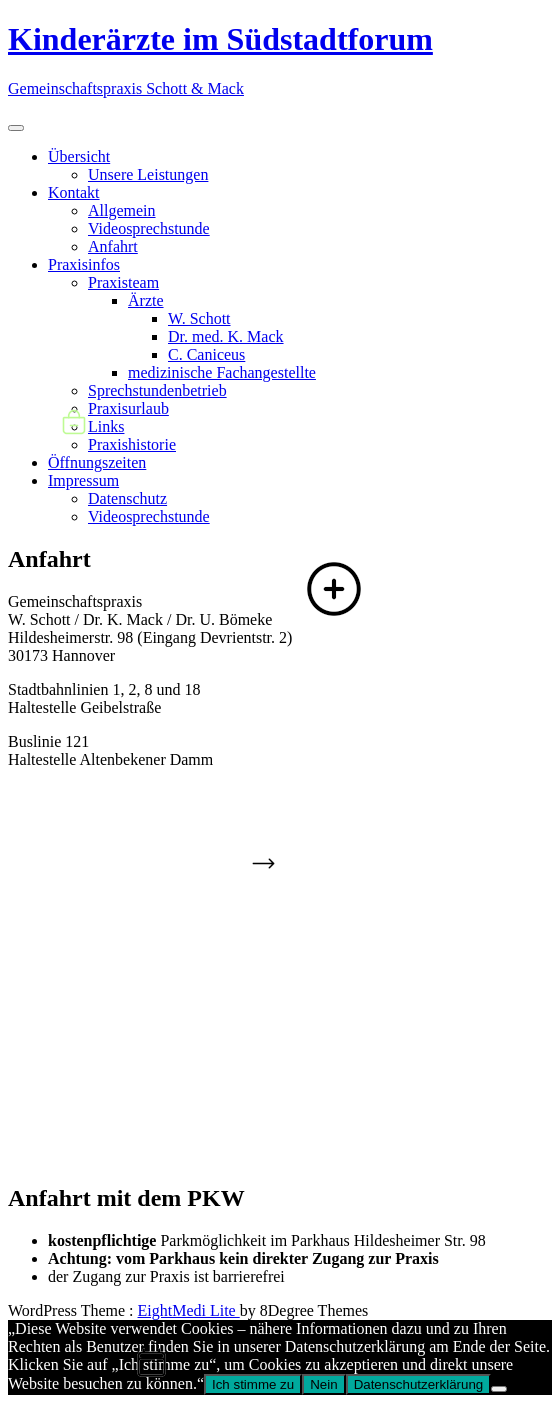 Image resolution: width=560 pixels, height=1403 pixels. What do you see at coordinates (151, 1362) in the screenshot?
I see `view calendar or schedule` at bounding box center [151, 1362].